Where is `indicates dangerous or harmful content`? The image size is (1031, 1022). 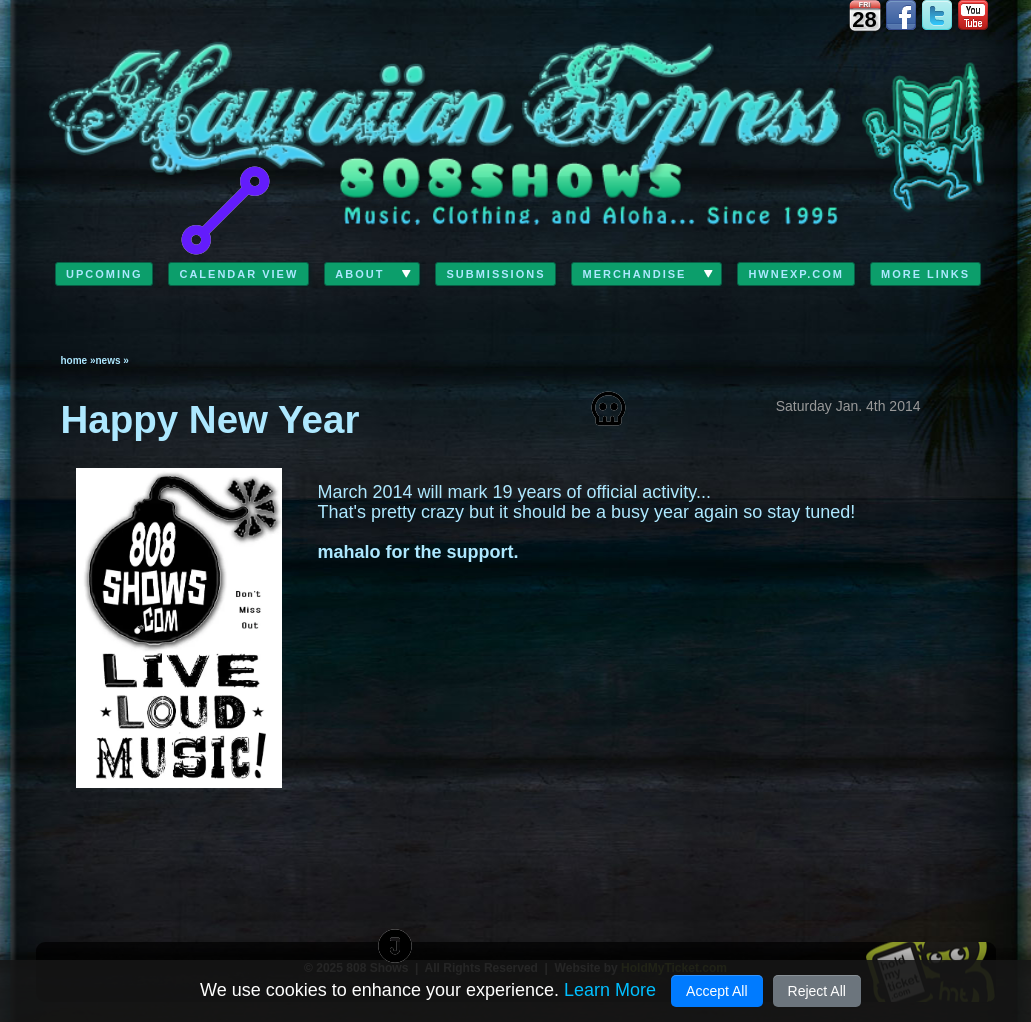 indicates dangerous or harmful content is located at coordinates (608, 408).